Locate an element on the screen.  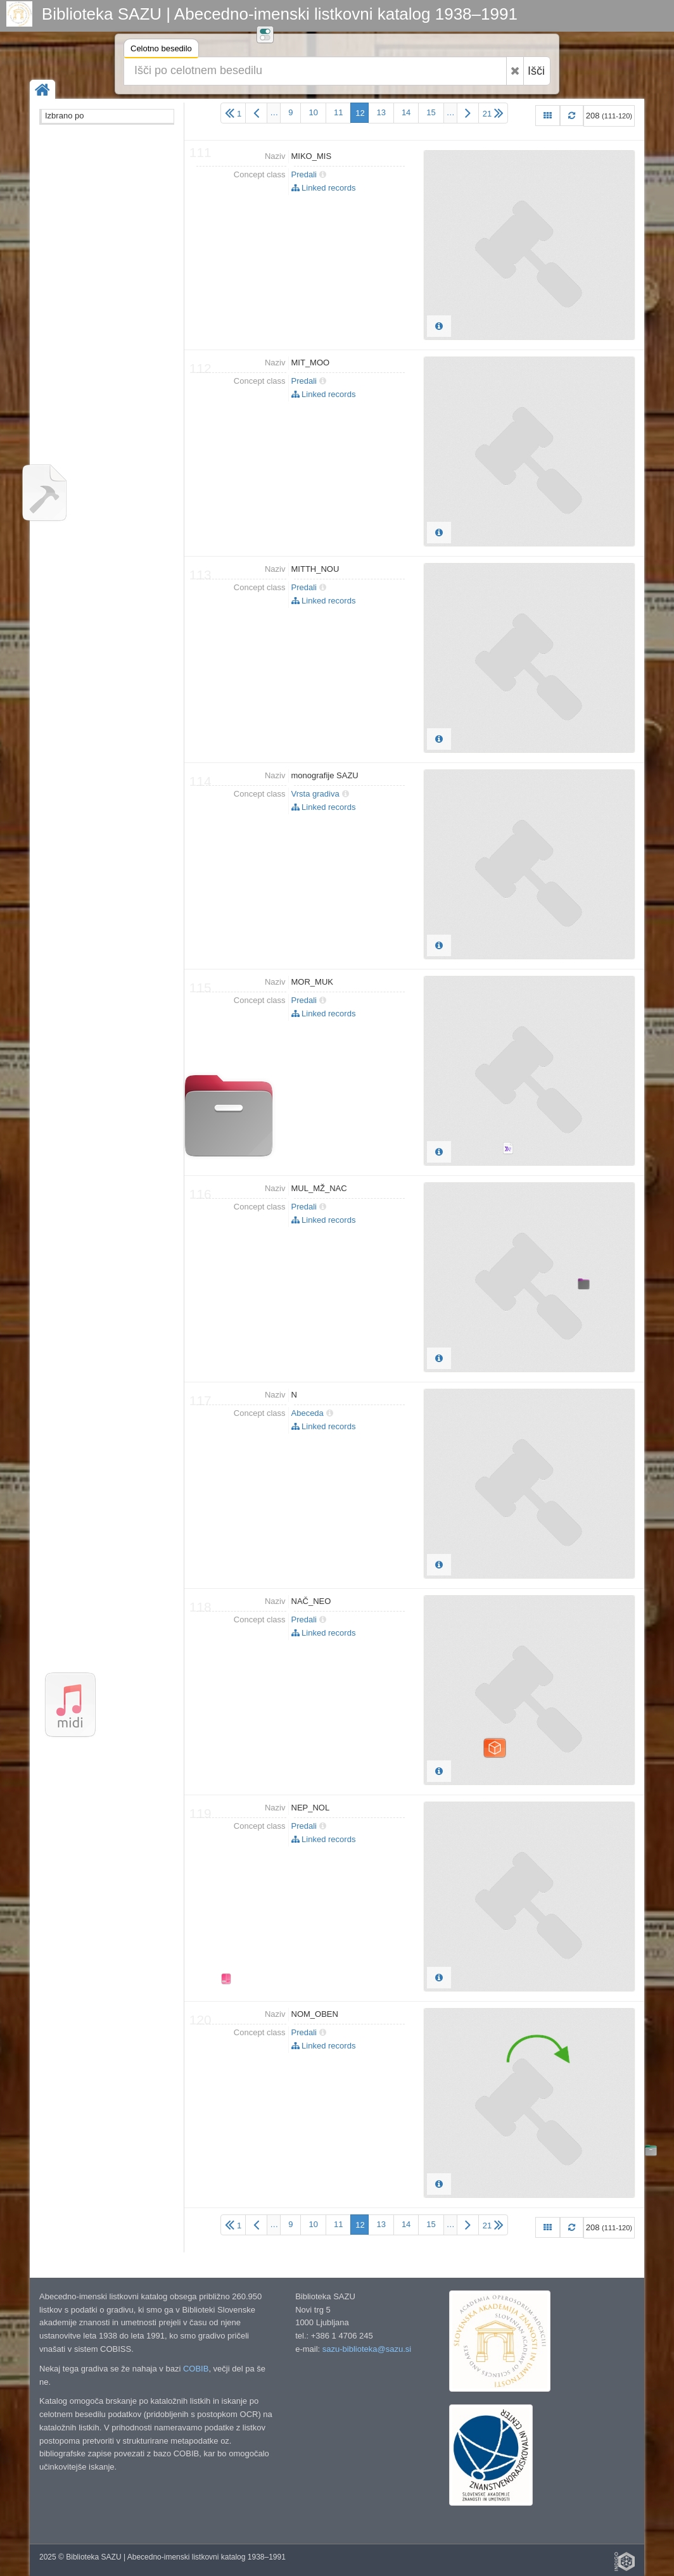
open folder to view contents is located at coordinates (583, 1284).